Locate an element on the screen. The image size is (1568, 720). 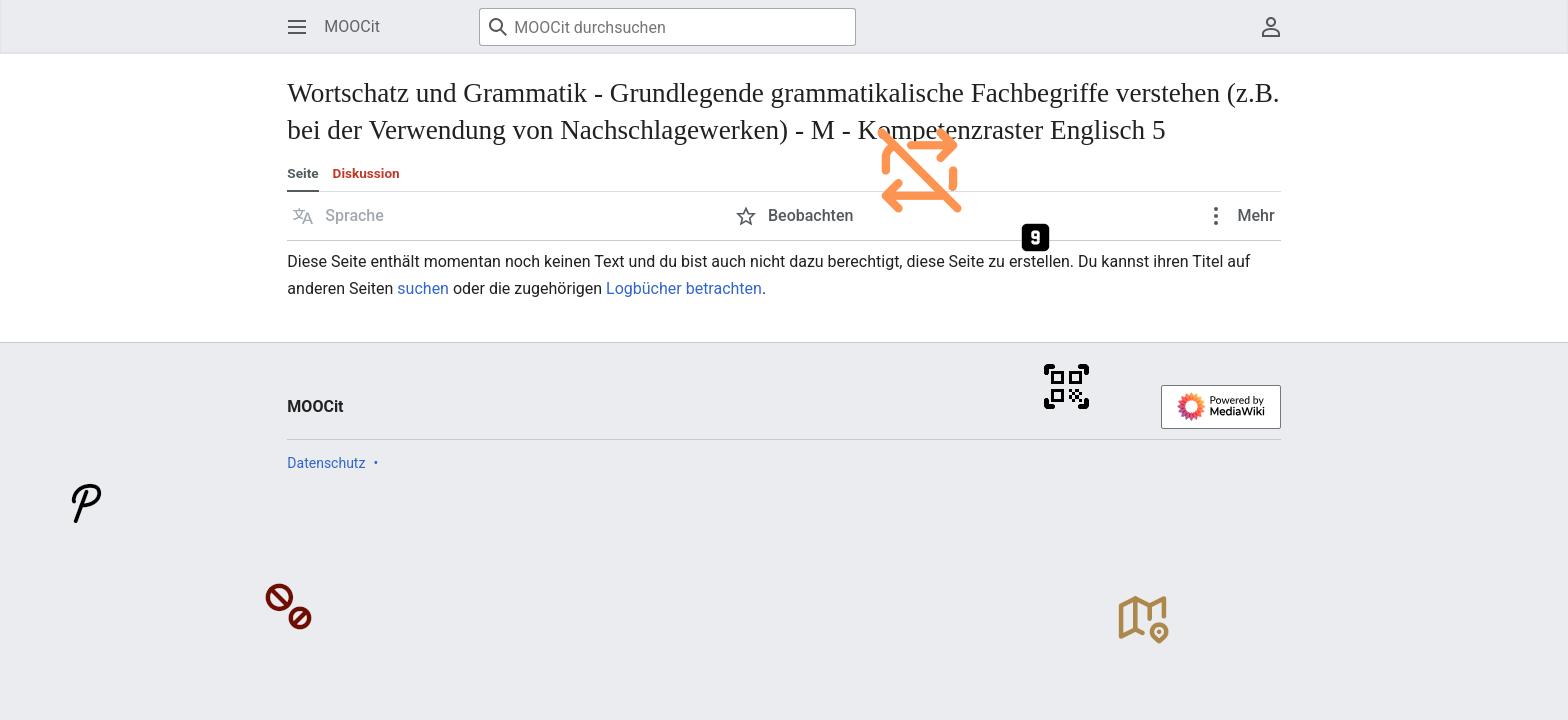
select page or item number 9 is located at coordinates (1035, 237).